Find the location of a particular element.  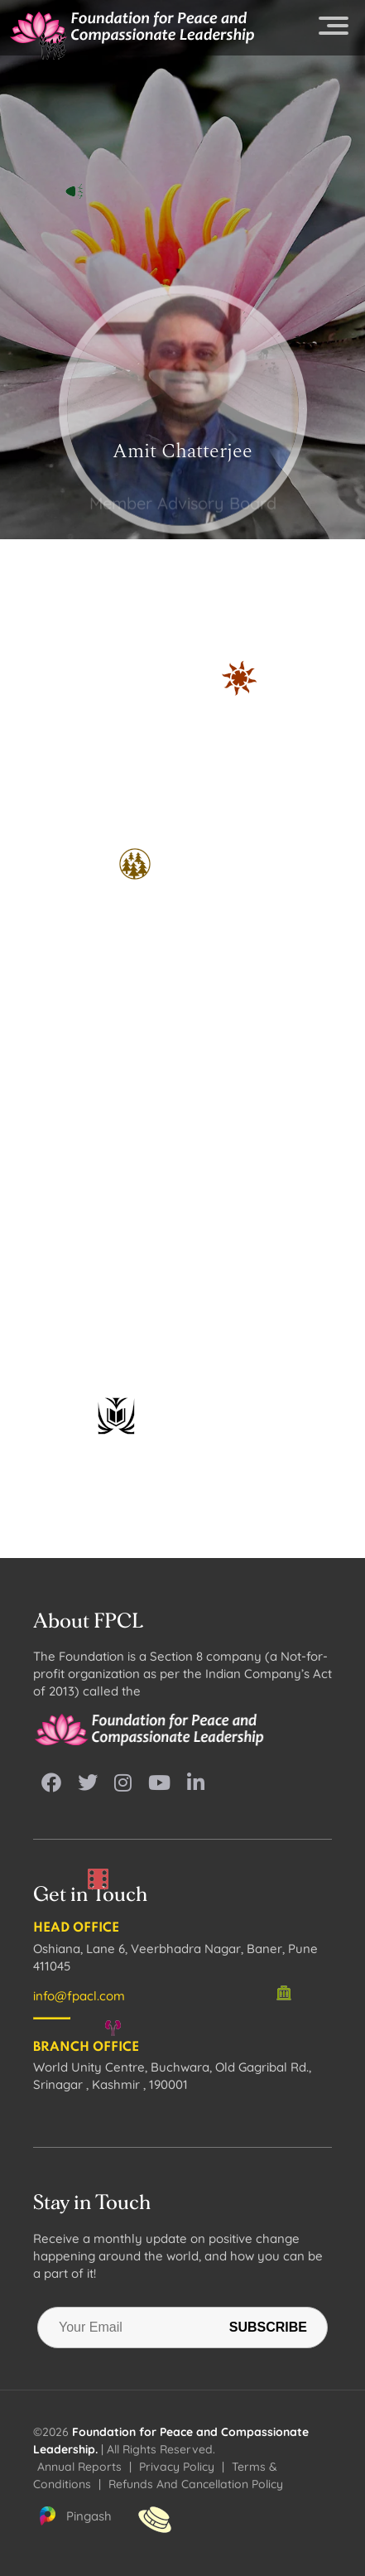

roll the dice in a game is located at coordinates (98, 1879).